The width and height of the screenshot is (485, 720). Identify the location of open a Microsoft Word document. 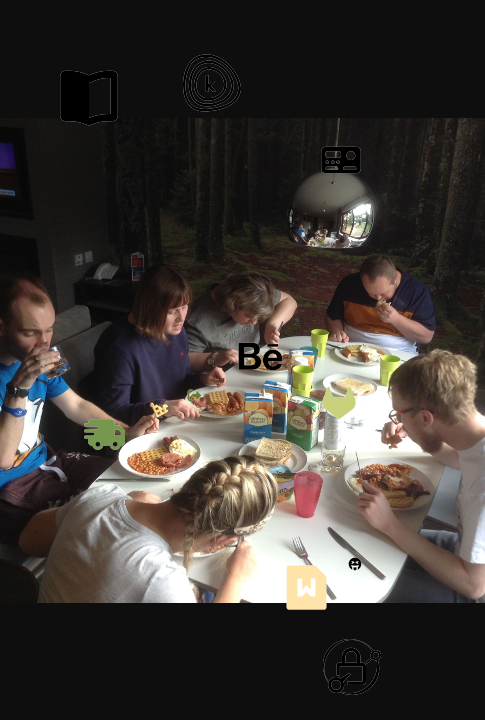
(306, 587).